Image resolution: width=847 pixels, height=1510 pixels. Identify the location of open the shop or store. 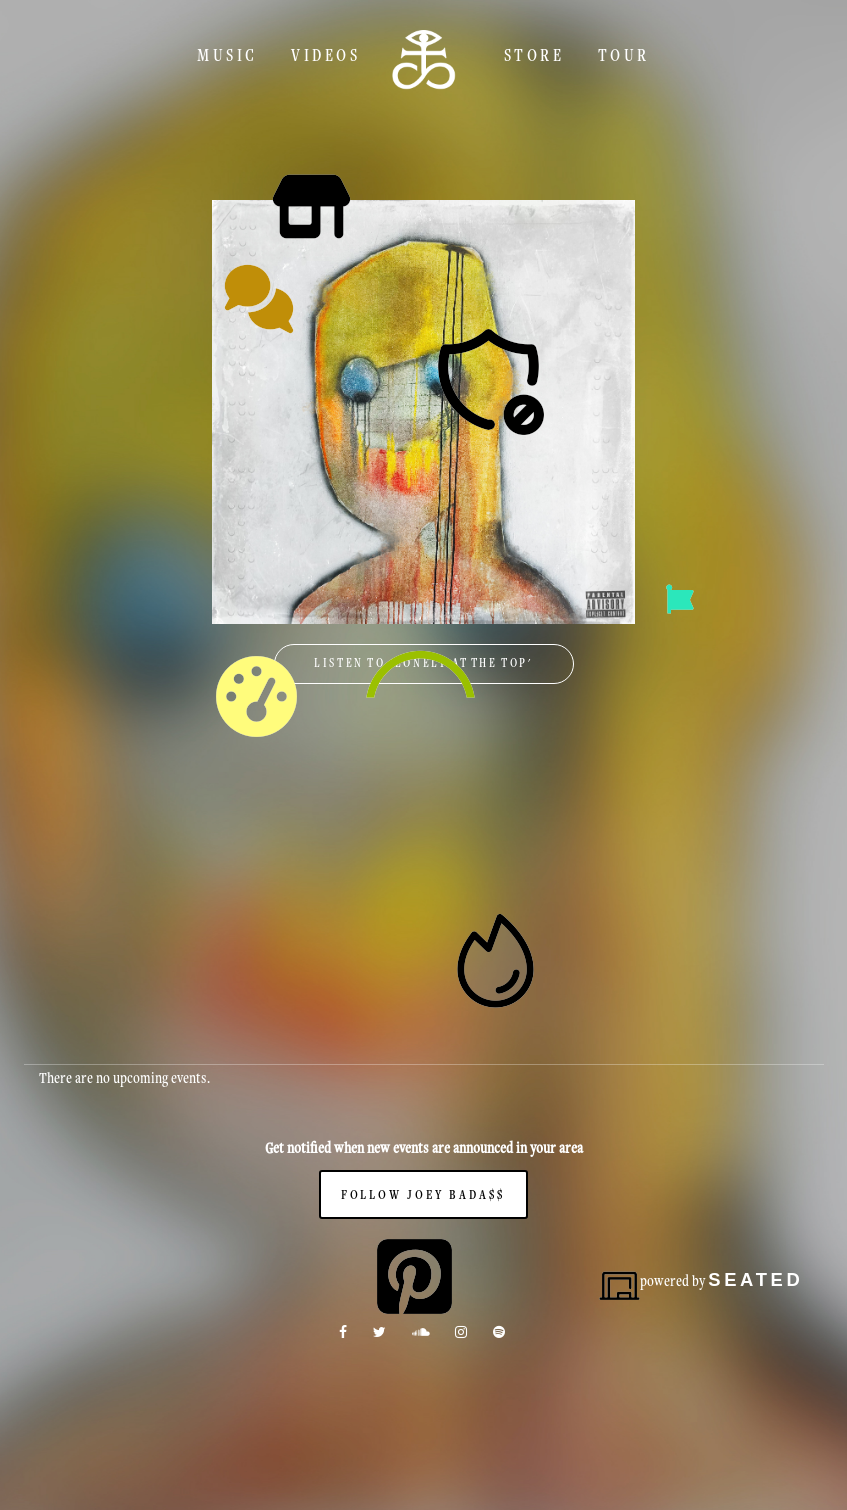
(311, 206).